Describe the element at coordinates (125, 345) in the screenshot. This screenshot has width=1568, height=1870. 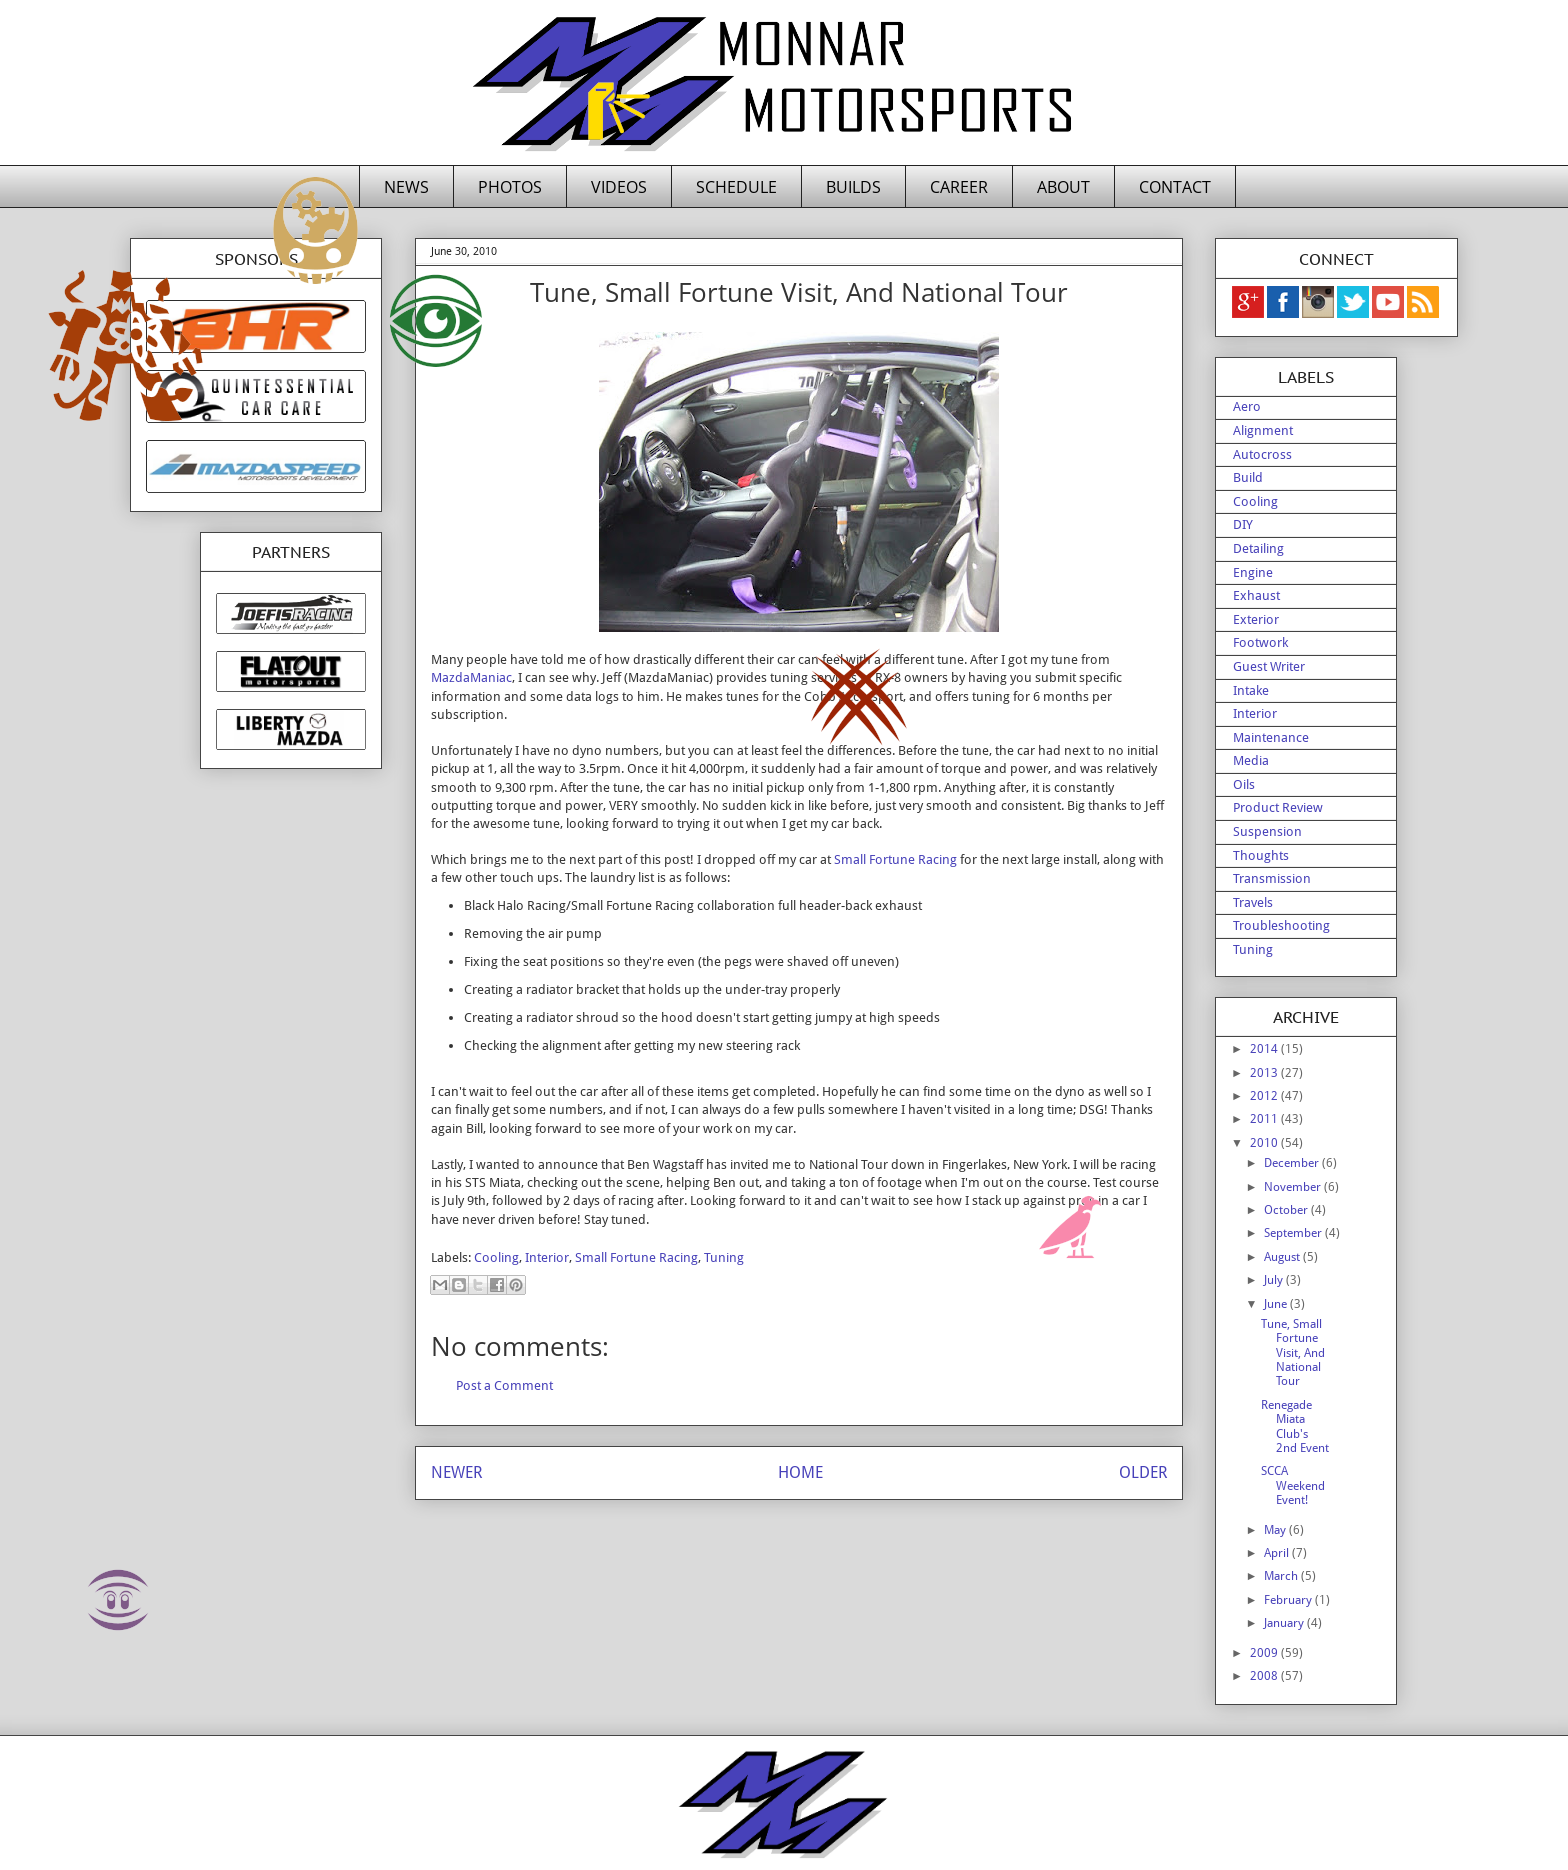
I see `select shambling mound creature or enemy type` at that location.